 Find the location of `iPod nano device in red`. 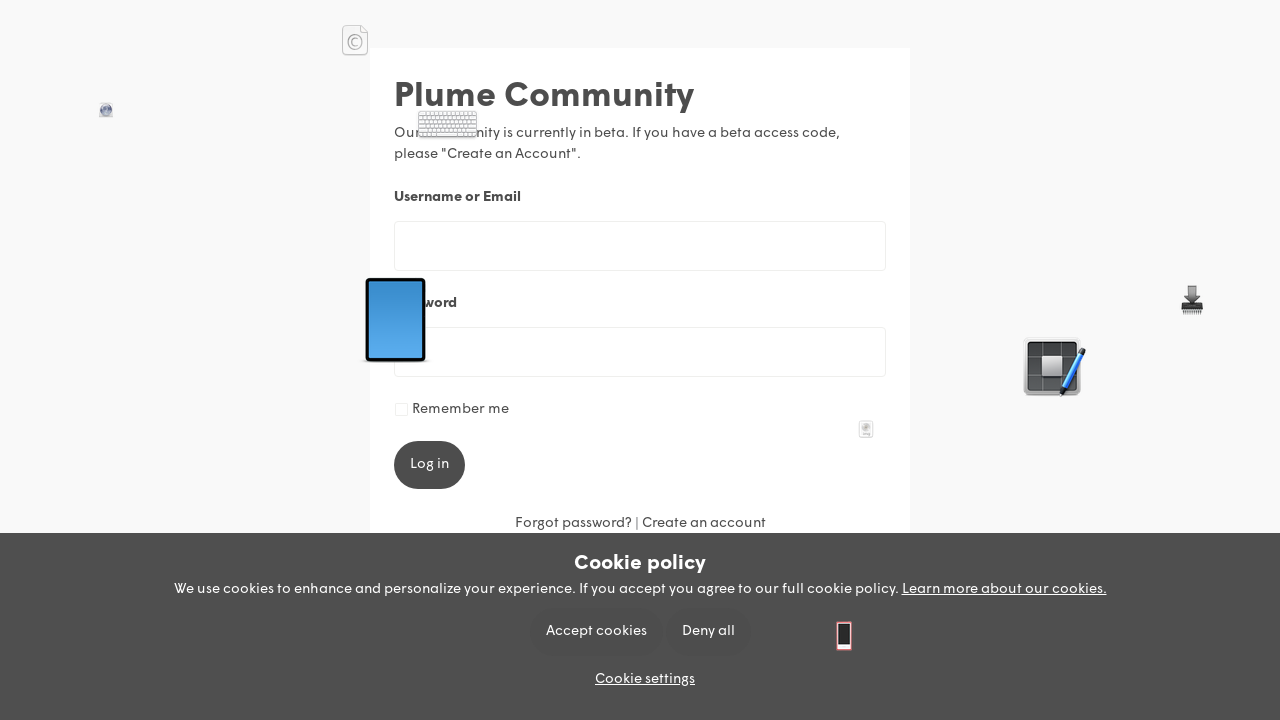

iPod nano device in red is located at coordinates (844, 636).